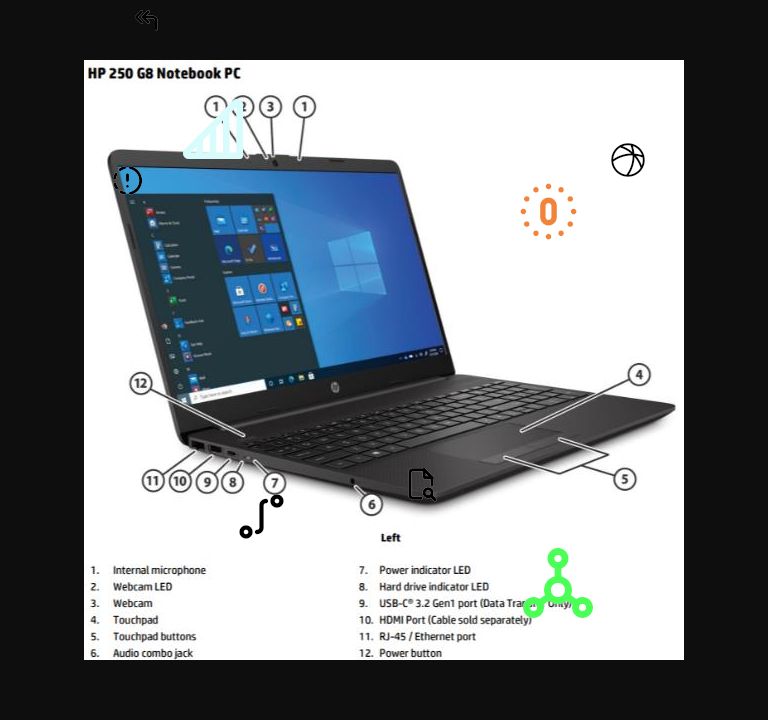 Image resolution: width=768 pixels, height=720 pixels. I want to click on view route between two points, so click(261, 516).